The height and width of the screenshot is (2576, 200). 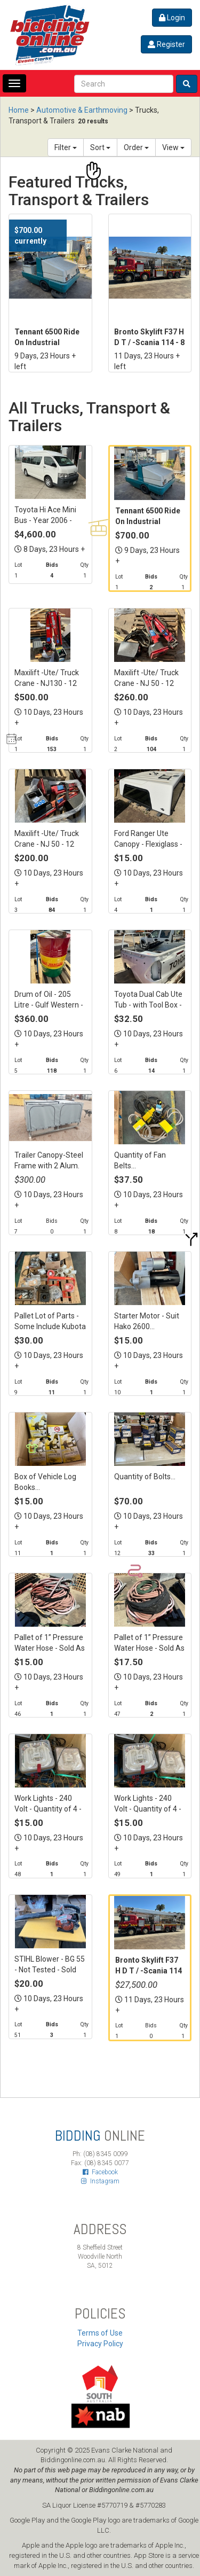 What do you see at coordinates (99, 528) in the screenshot?
I see `access cable car or gondola transit information` at bounding box center [99, 528].